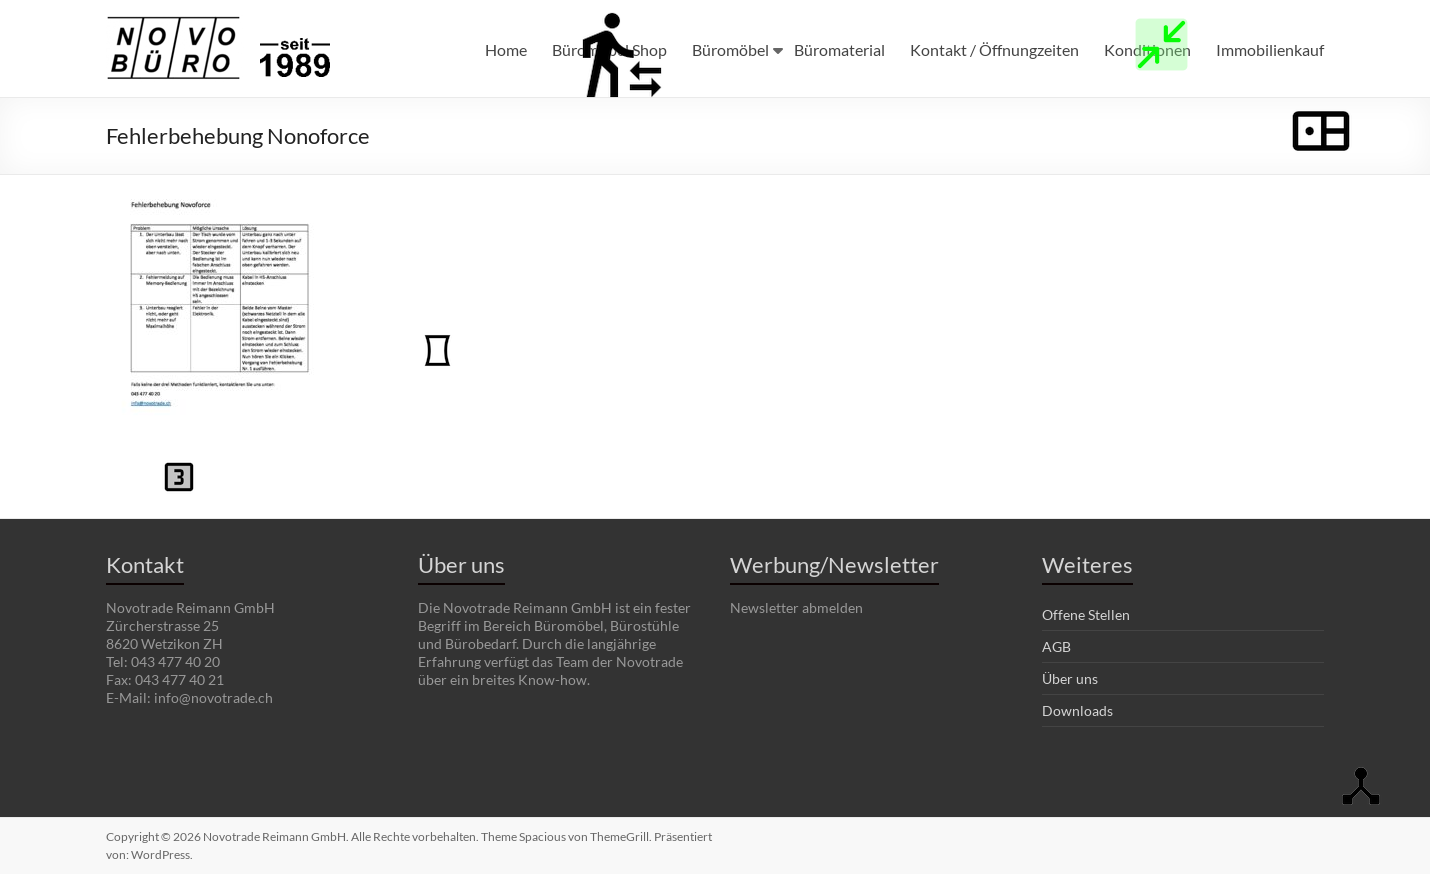 The width and height of the screenshot is (1430, 874). What do you see at coordinates (622, 54) in the screenshot?
I see `transfer between transit lines at this station` at bounding box center [622, 54].